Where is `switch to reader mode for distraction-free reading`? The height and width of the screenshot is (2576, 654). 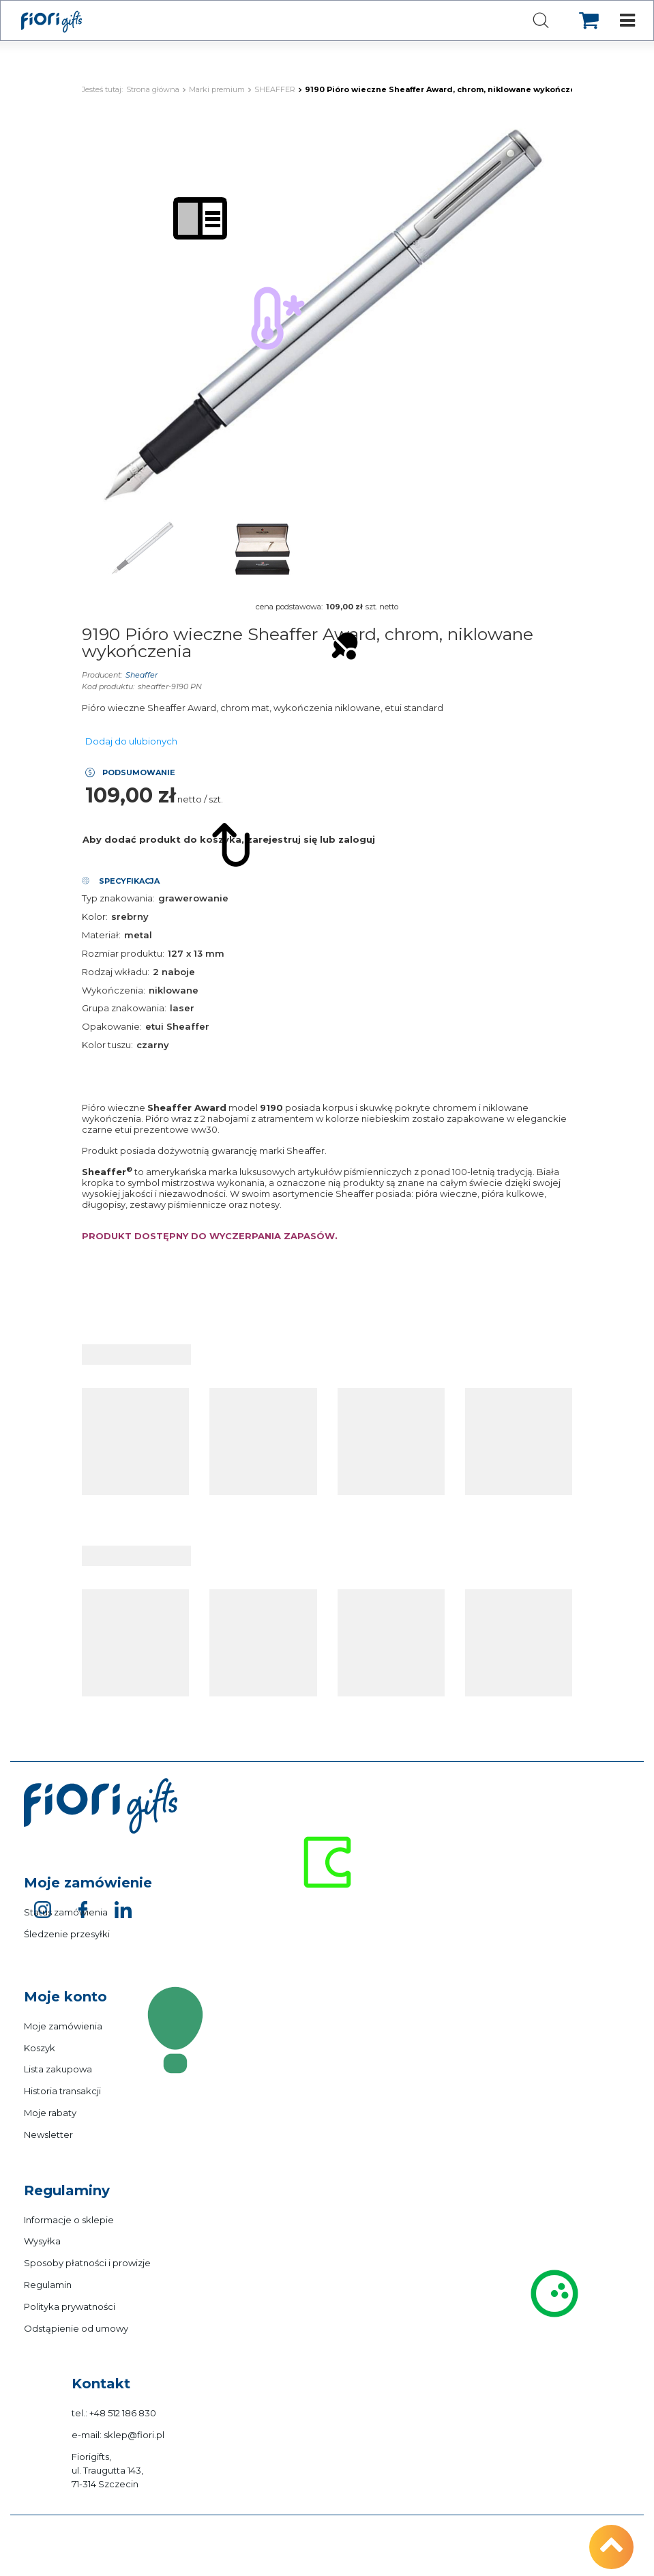 switch to reader mode for distraction-free reading is located at coordinates (200, 217).